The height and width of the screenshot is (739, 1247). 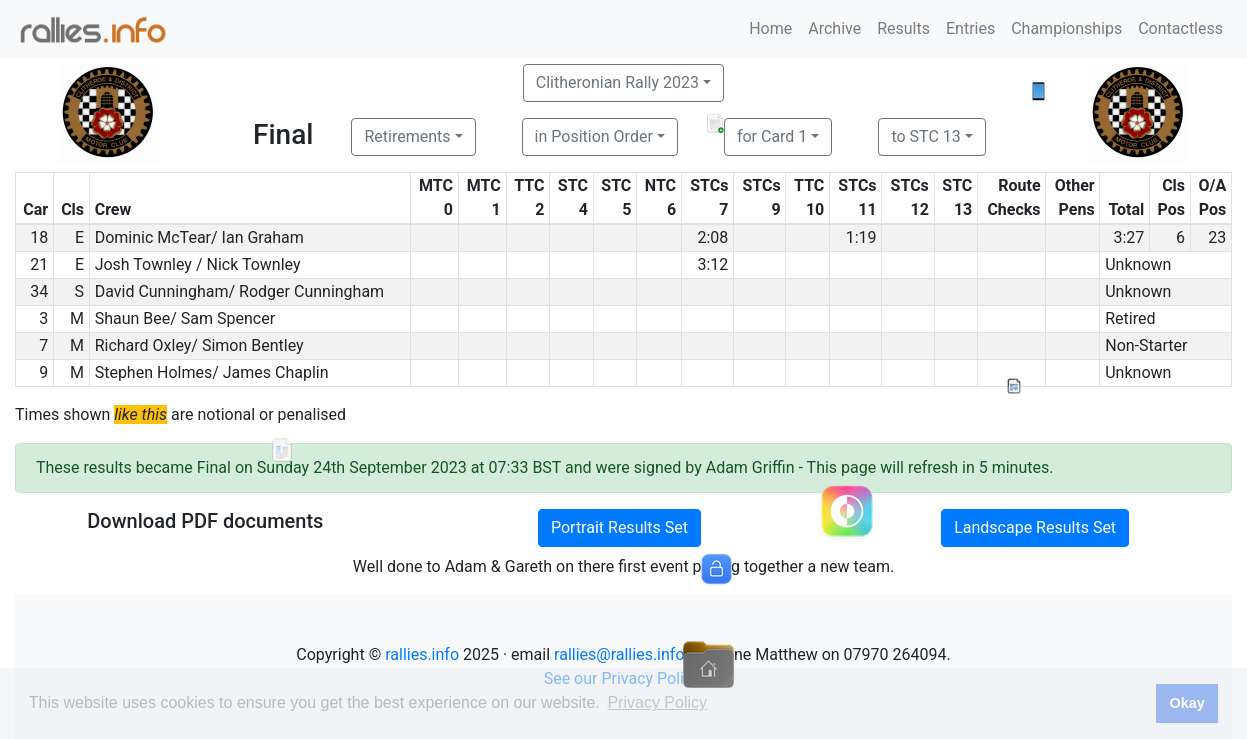 What do you see at coordinates (716, 569) in the screenshot?
I see `open screensaver and lock screen settings` at bounding box center [716, 569].